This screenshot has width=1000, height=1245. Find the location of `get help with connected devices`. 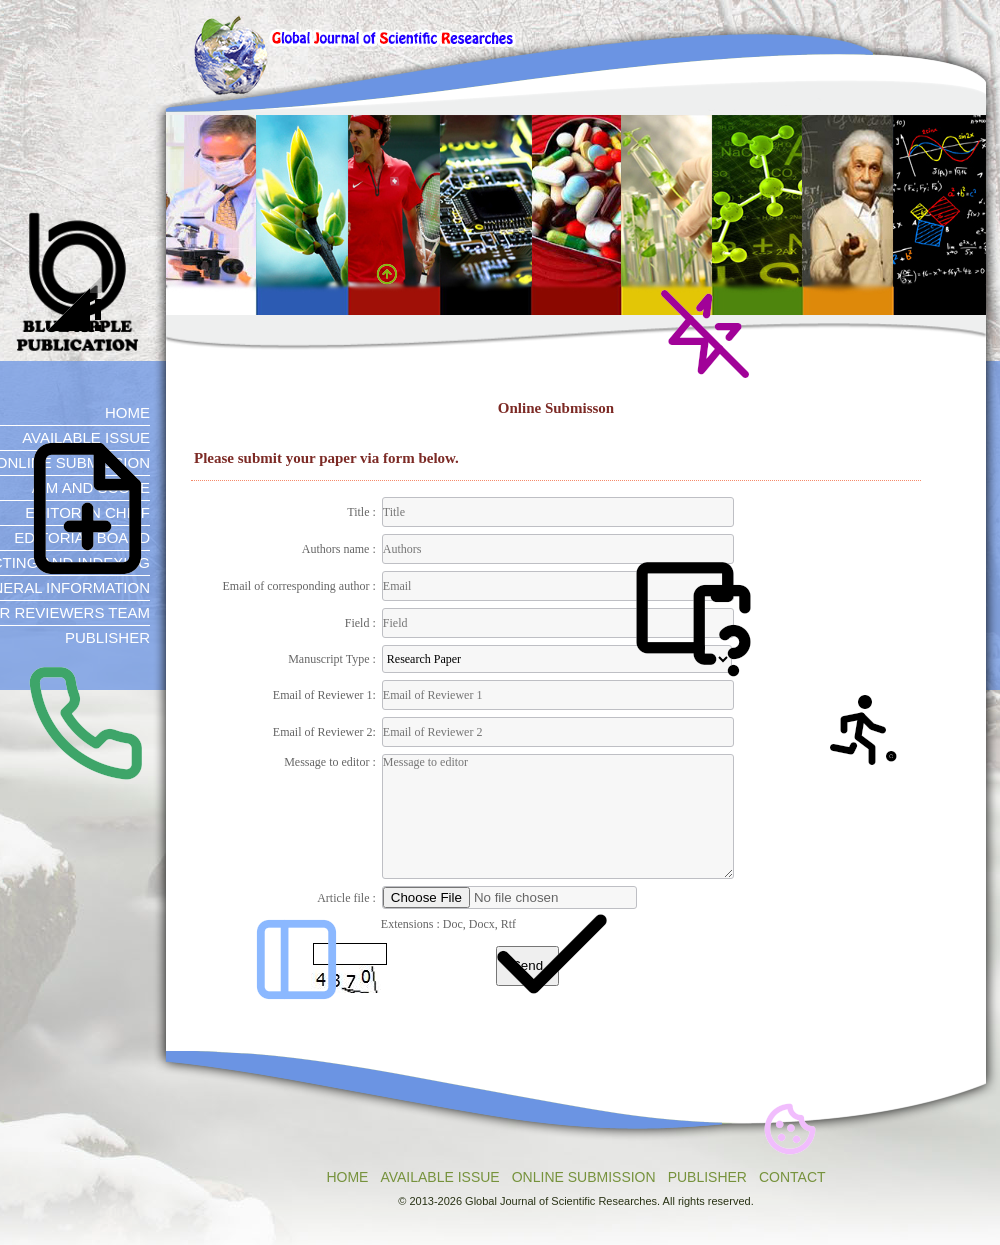

get help with connected devices is located at coordinates (693, 613).